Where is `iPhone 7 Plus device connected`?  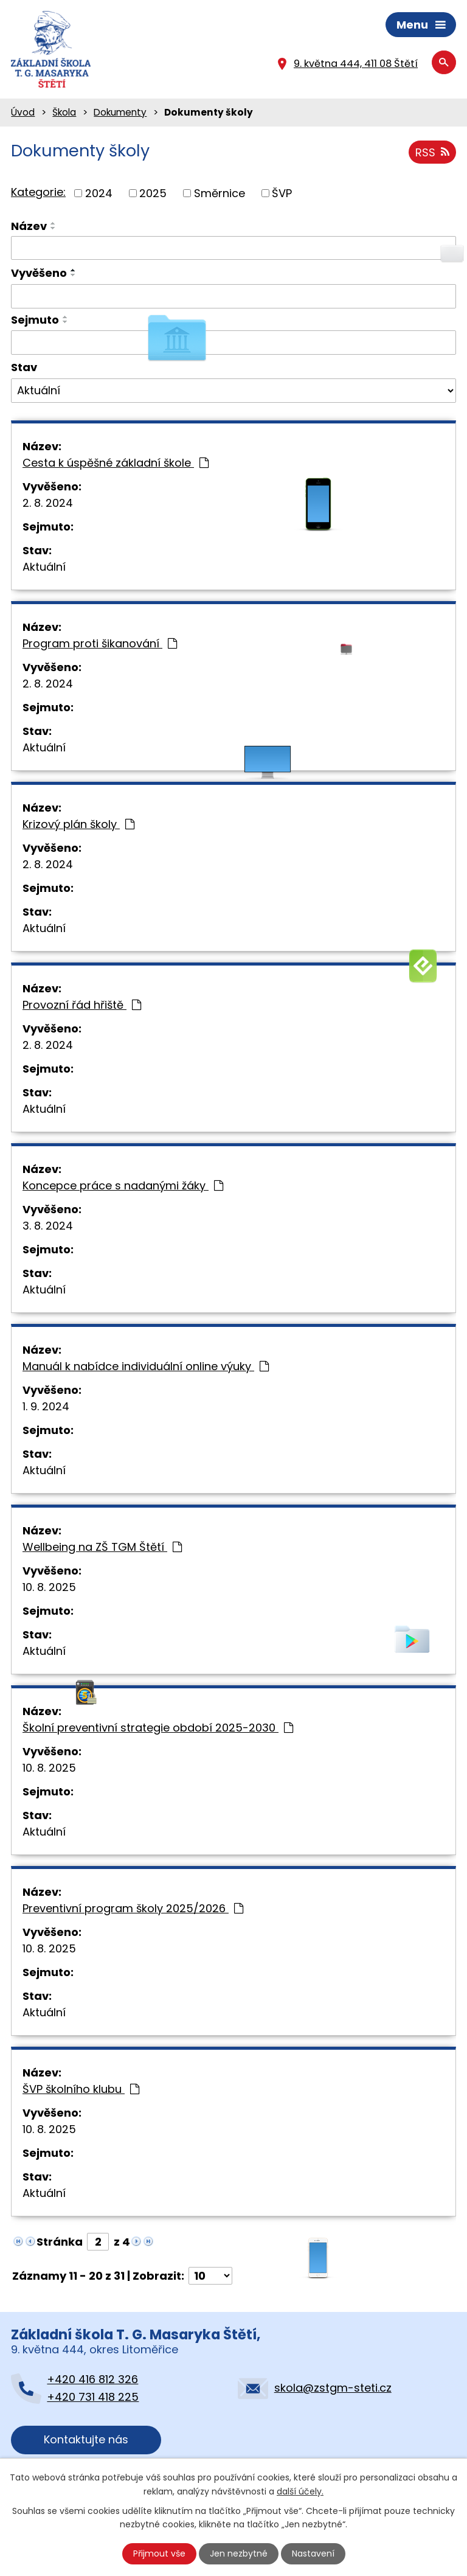 iPhone 7 Plus device connected is located at coordinates (318, 2258).